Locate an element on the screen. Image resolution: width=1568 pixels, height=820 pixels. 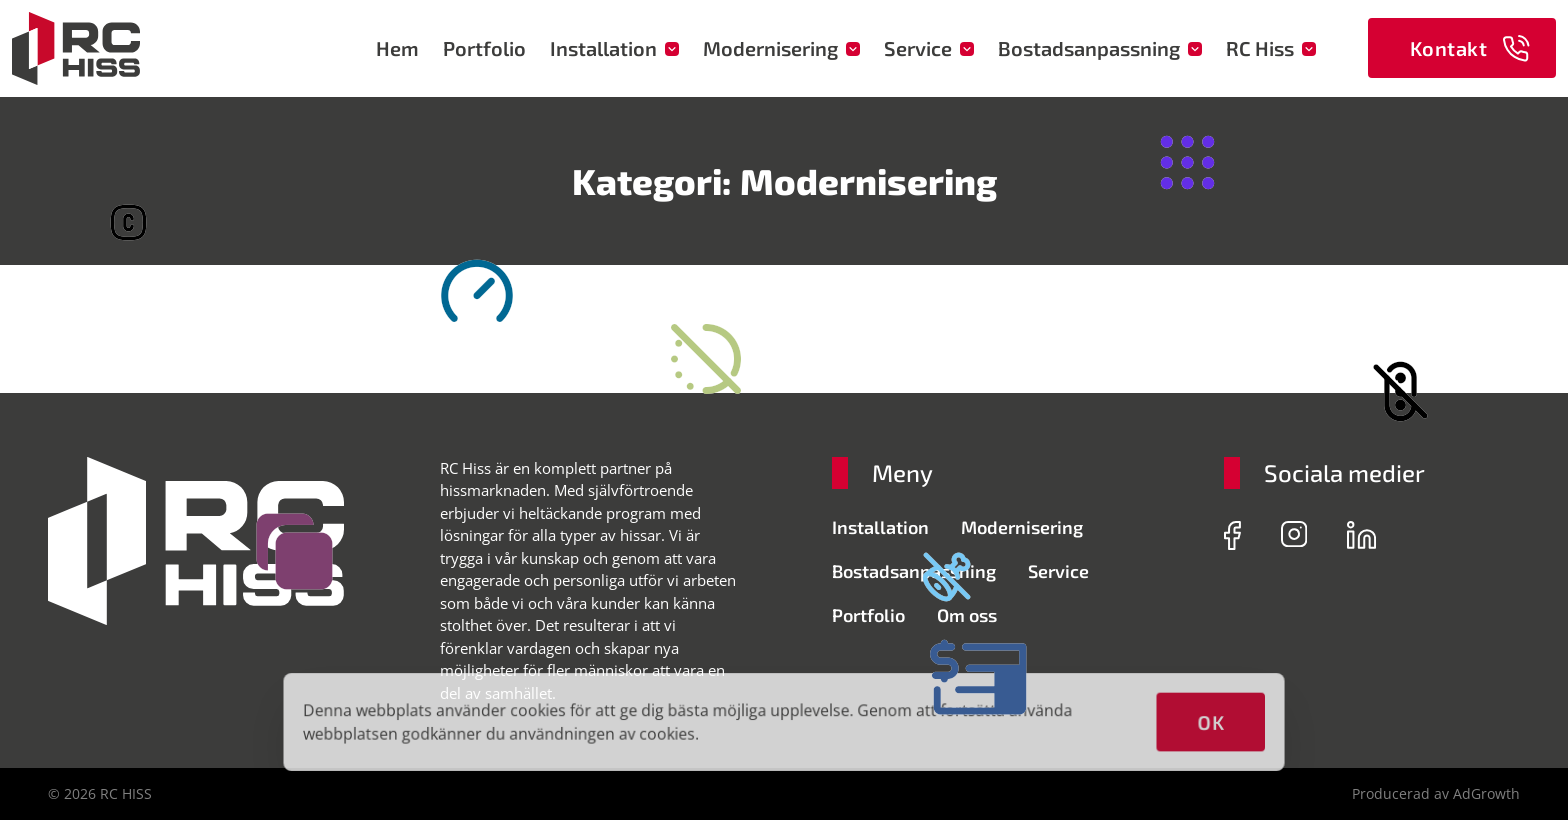
open app drawer or launcher is located at coordinates (1187, 162).